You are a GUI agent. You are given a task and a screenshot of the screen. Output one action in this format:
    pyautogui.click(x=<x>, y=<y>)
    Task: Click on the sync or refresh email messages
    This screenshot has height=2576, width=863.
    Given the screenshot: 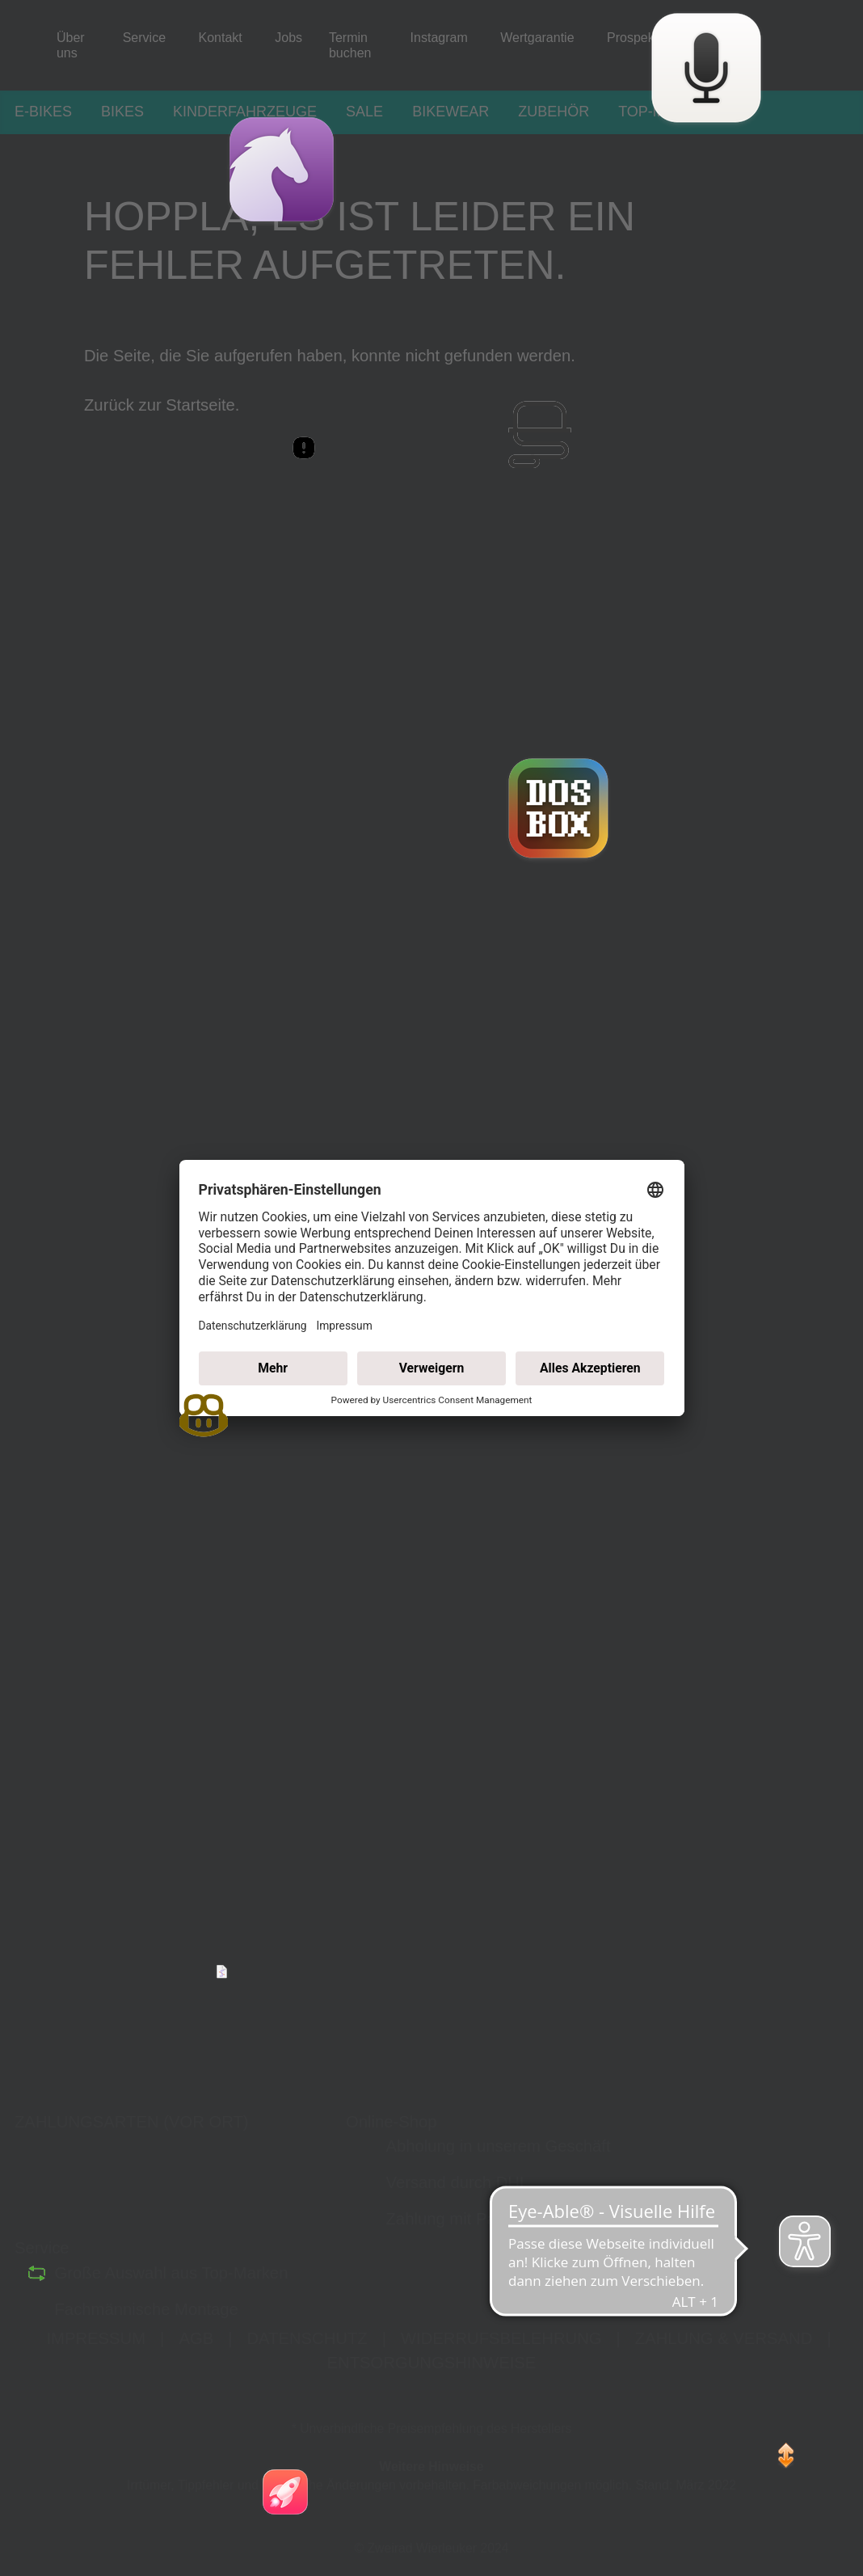 What is the action you would take?
    pyautogui.click(x=36, y=2273)
    